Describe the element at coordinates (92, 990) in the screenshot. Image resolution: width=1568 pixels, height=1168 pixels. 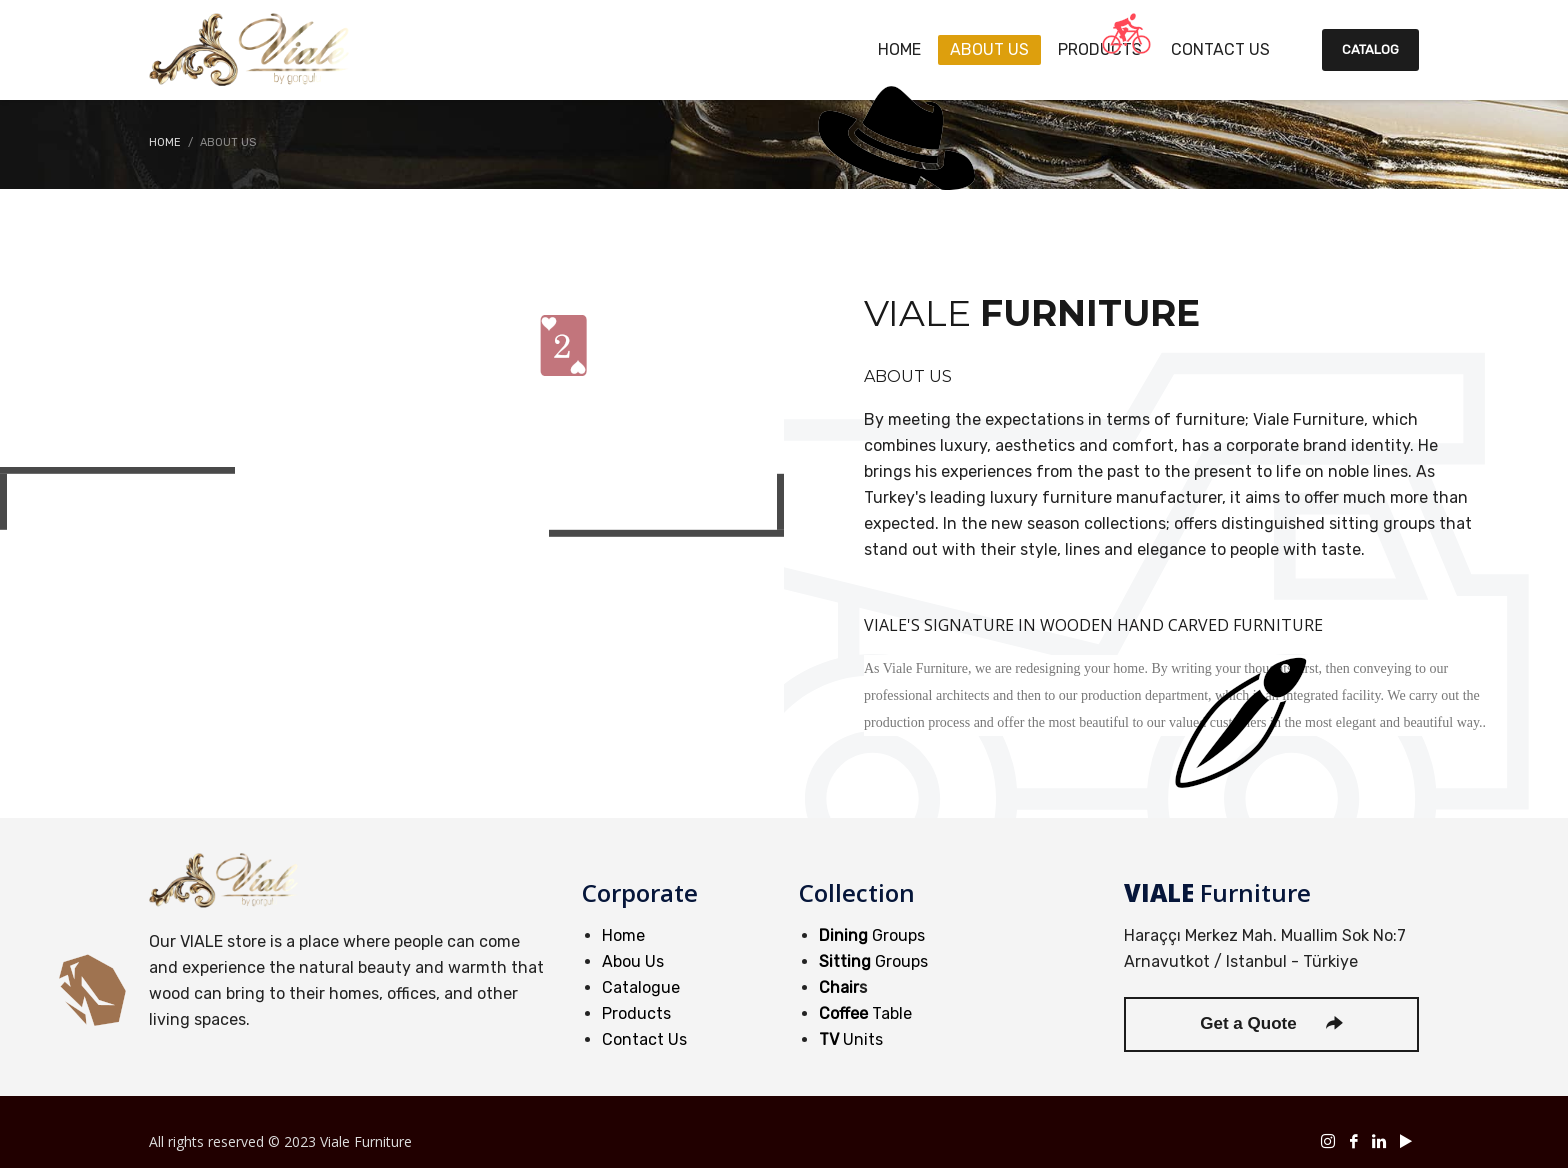
I see `represents a rock or stone resource in a game` at that location.